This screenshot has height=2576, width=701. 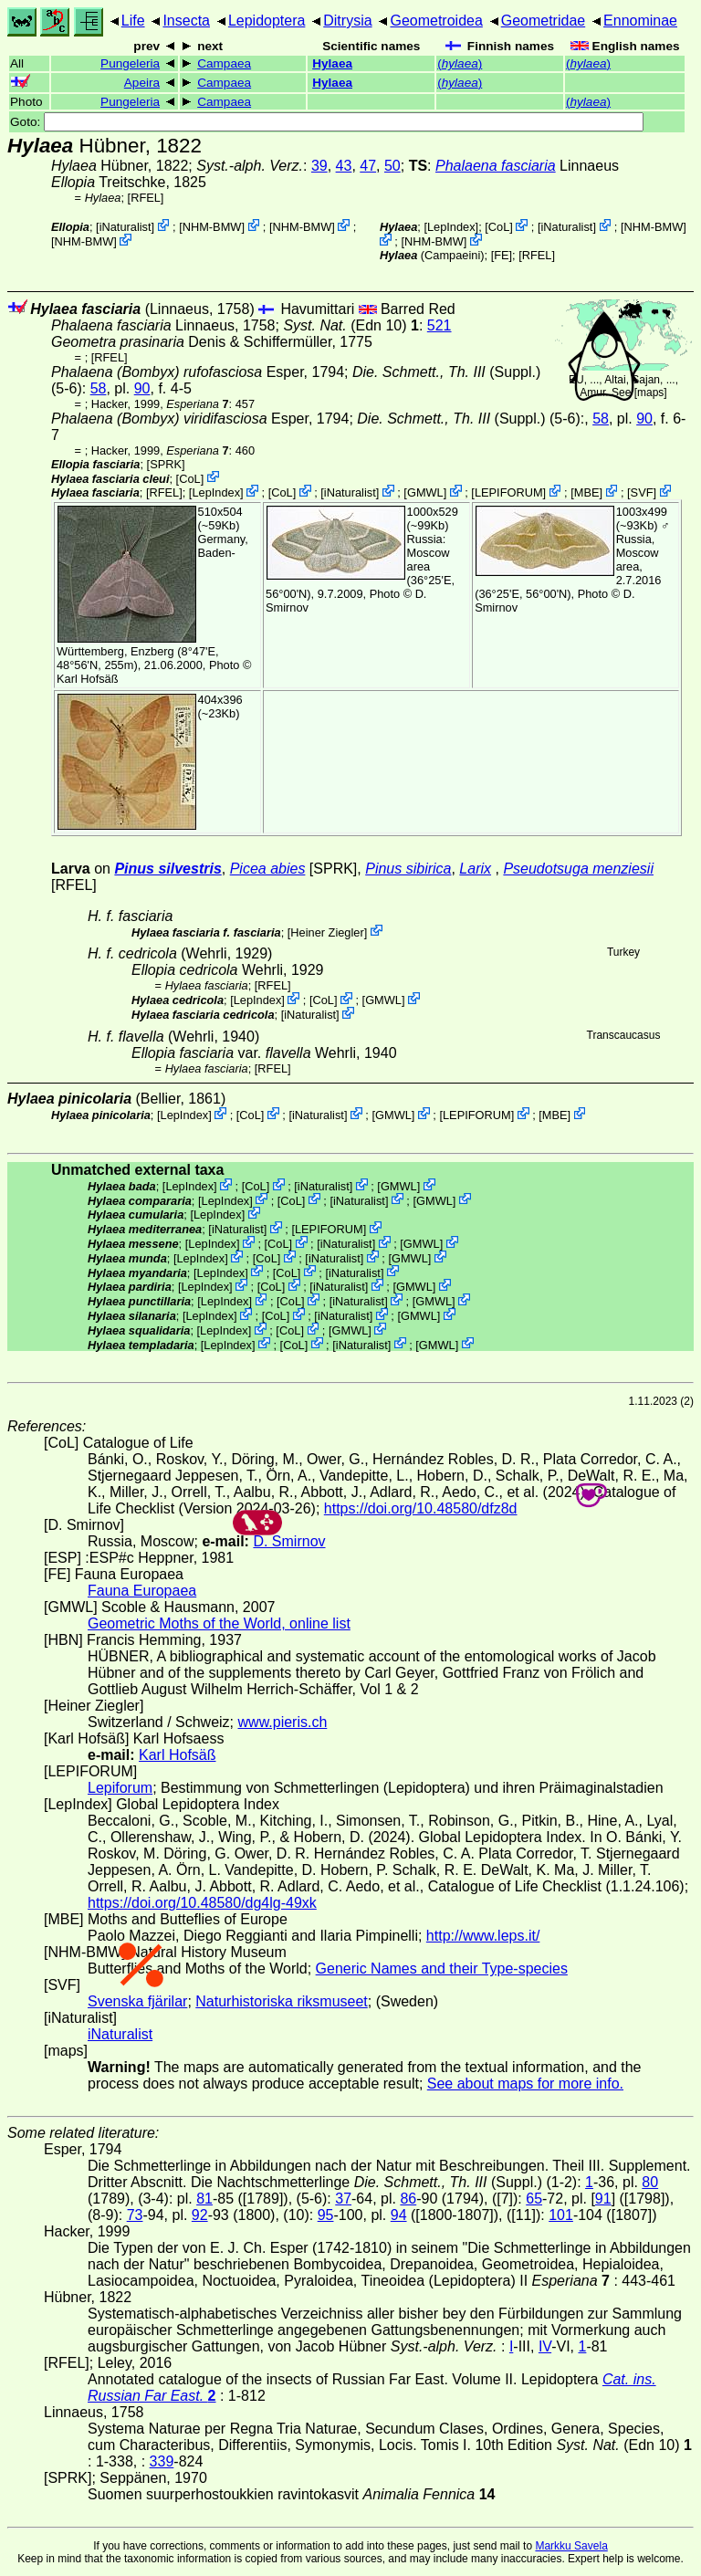 What do you see at coordinates (257, 1523) in the screenshot?
I see `LangGraph platform or integration` at bounding box center [257, 1523].